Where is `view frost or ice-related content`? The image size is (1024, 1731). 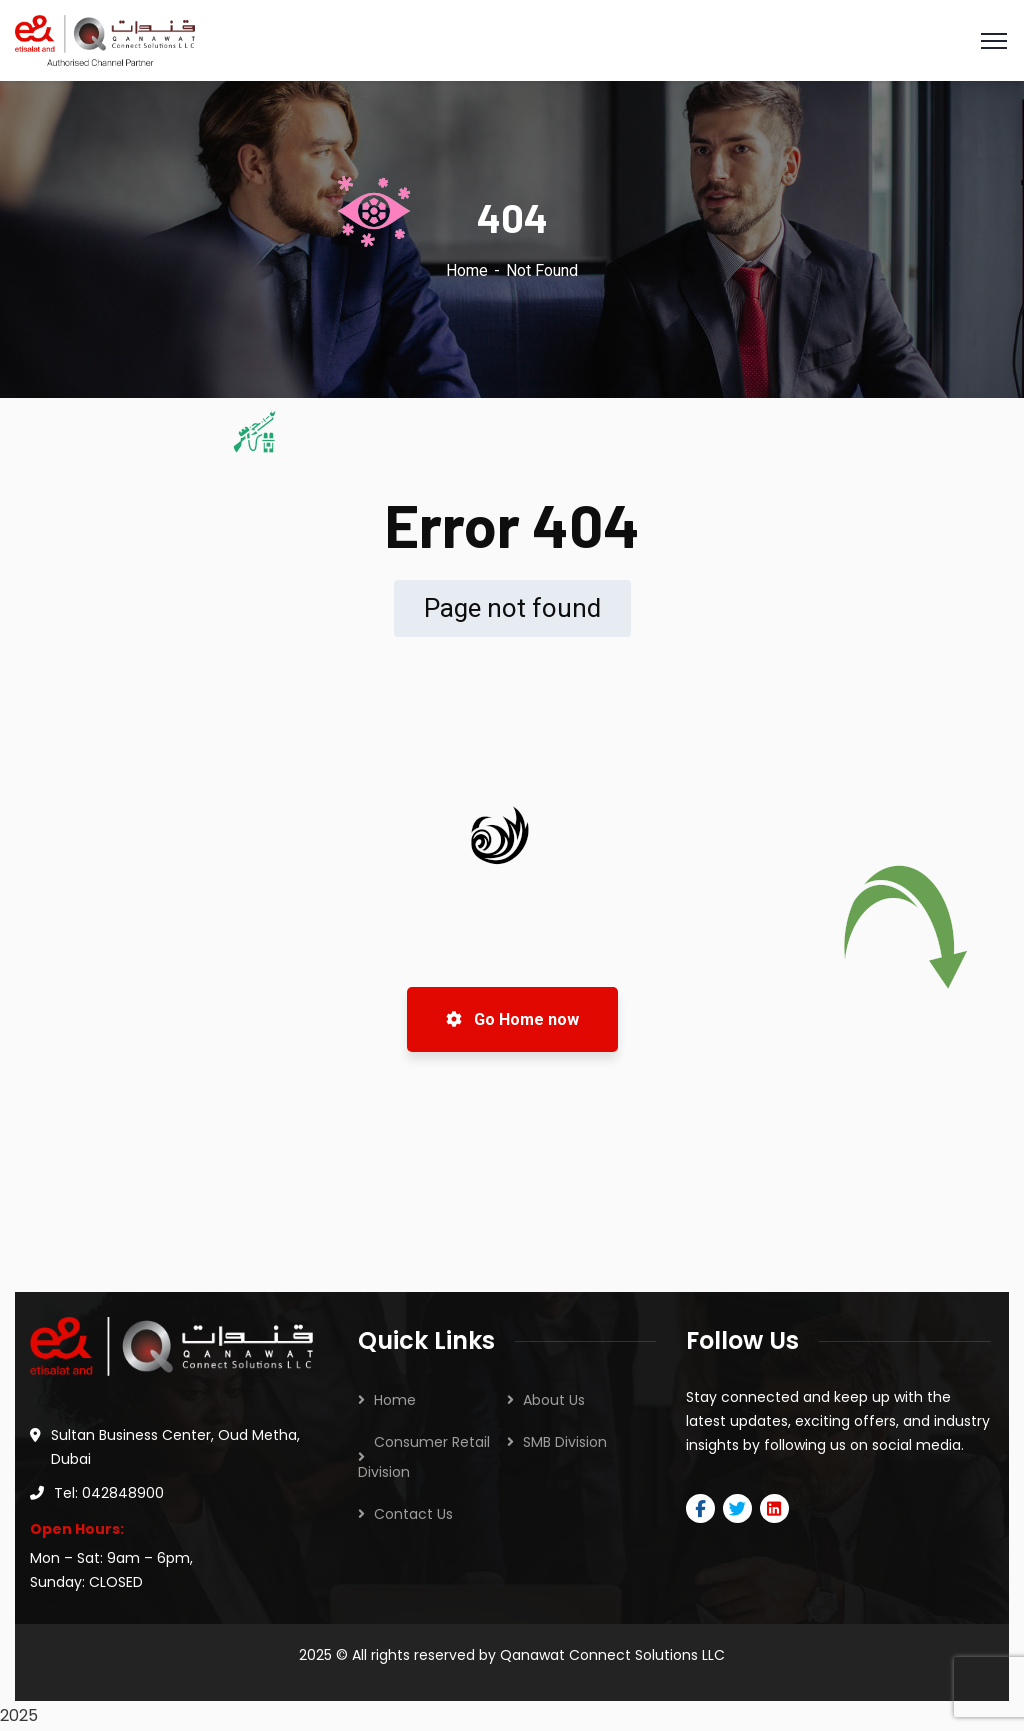 view frost or ice-related content is located at coordinates (374, 211).